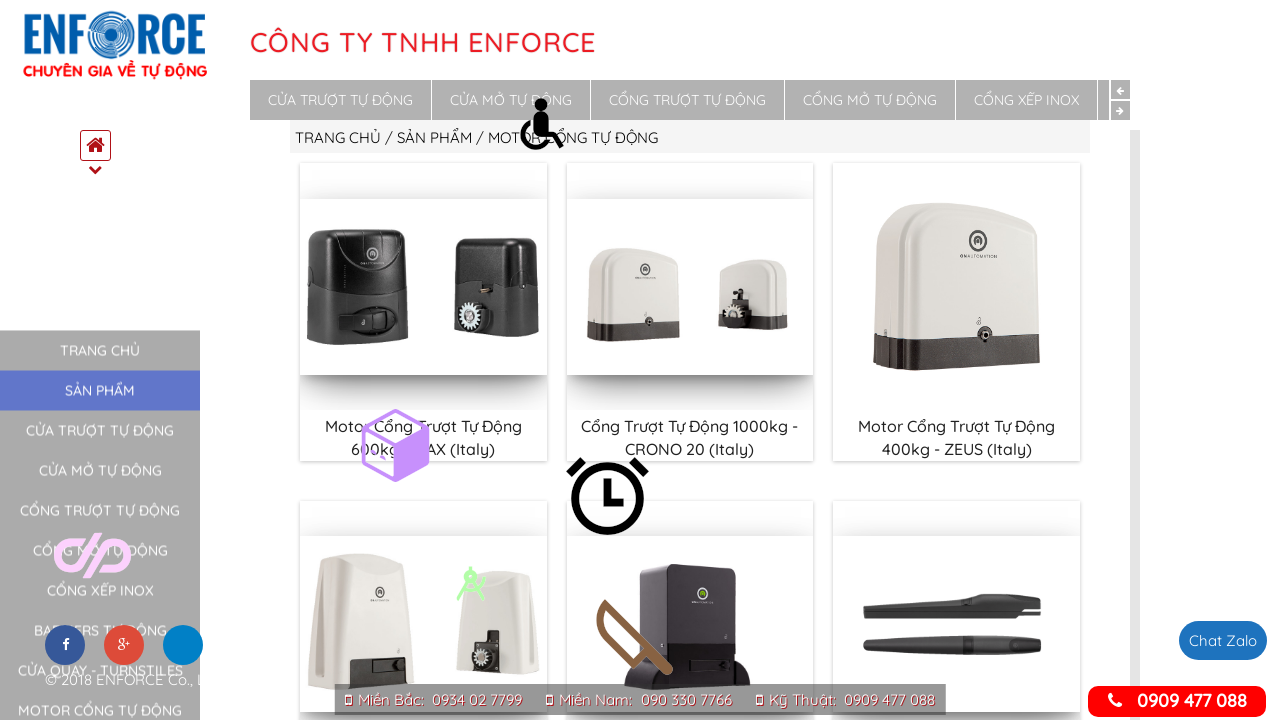  Describe the element at coordinates (607, 494) in the screenshot. I see `set or manage alarms` at that location.